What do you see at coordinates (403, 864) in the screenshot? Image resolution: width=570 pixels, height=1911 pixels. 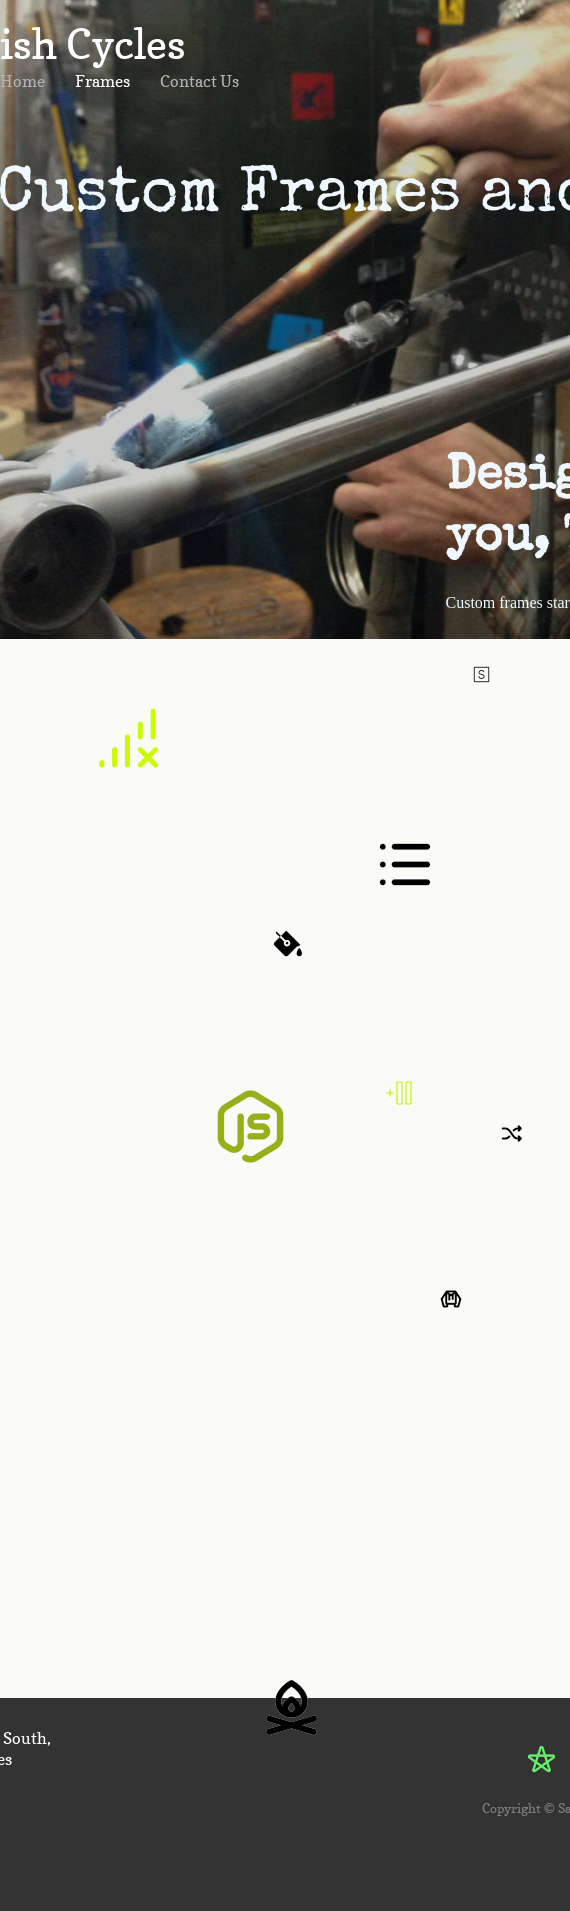 I see `view items in list format` at bounding box center [403, 864].